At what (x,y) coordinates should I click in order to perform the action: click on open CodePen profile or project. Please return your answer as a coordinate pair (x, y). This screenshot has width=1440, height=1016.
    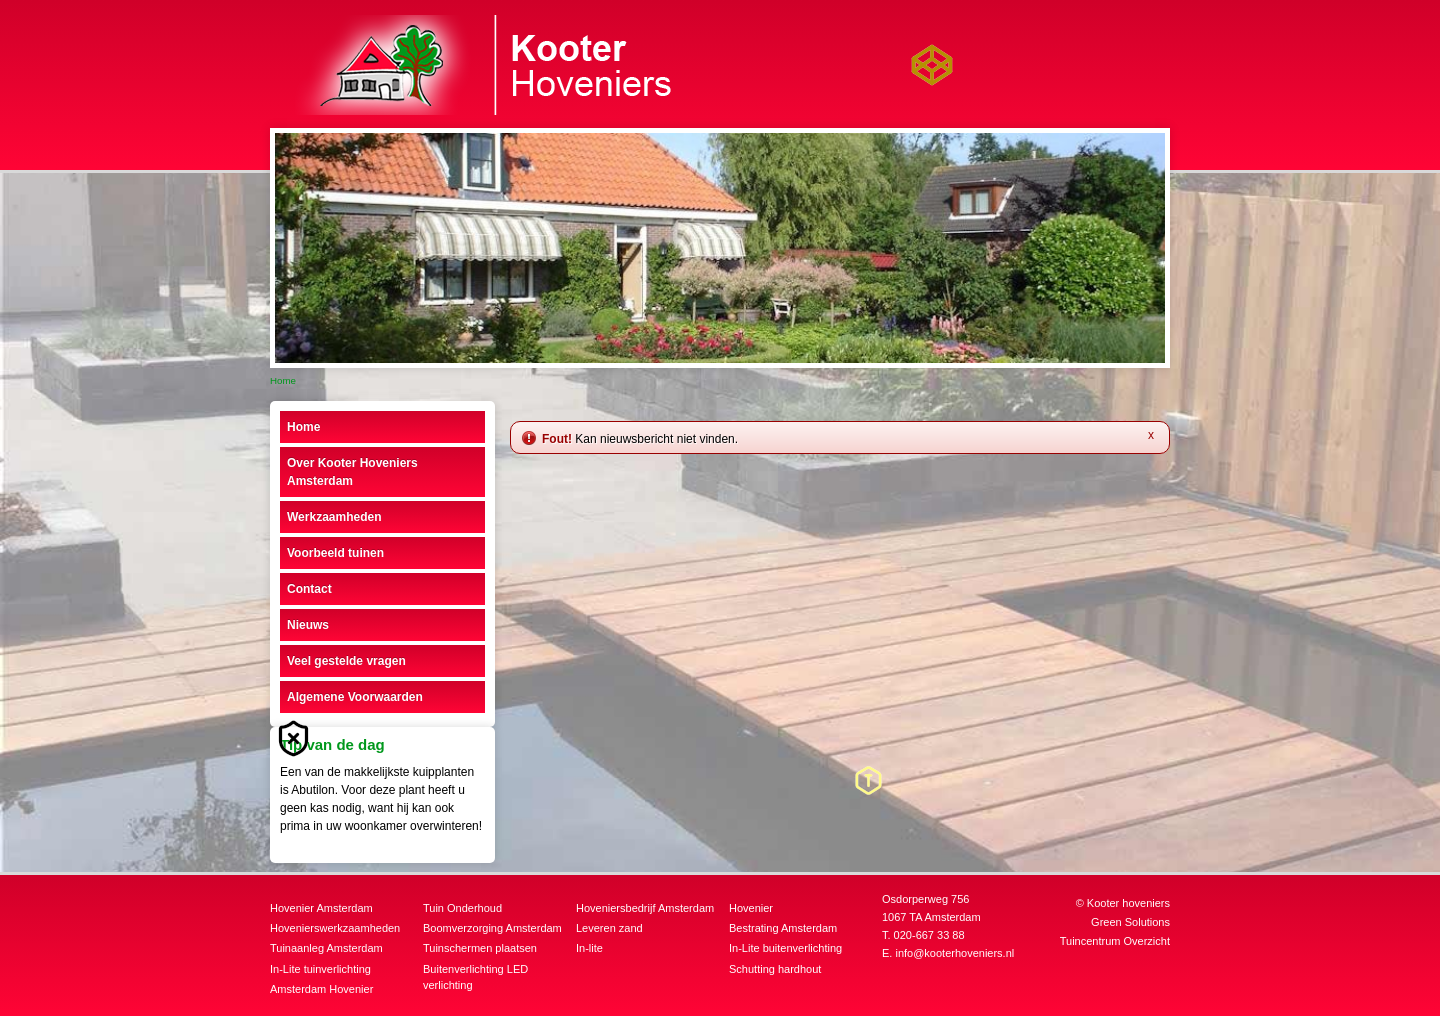
    Looking at the image, I should click on (932, 65).